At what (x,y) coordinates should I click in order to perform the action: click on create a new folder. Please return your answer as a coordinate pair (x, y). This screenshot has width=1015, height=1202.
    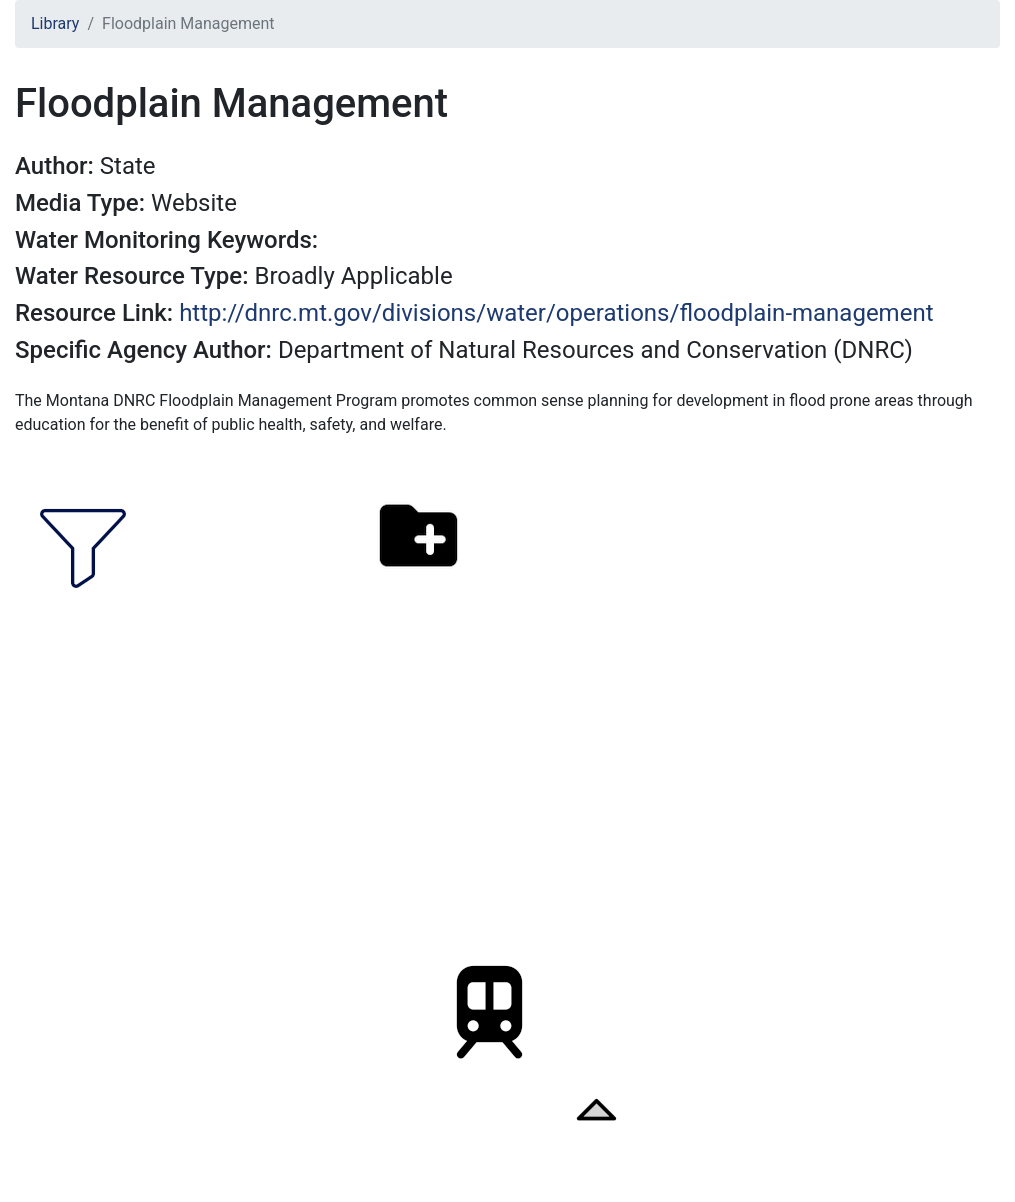
    Looking at the image, I should click on (418, 535).